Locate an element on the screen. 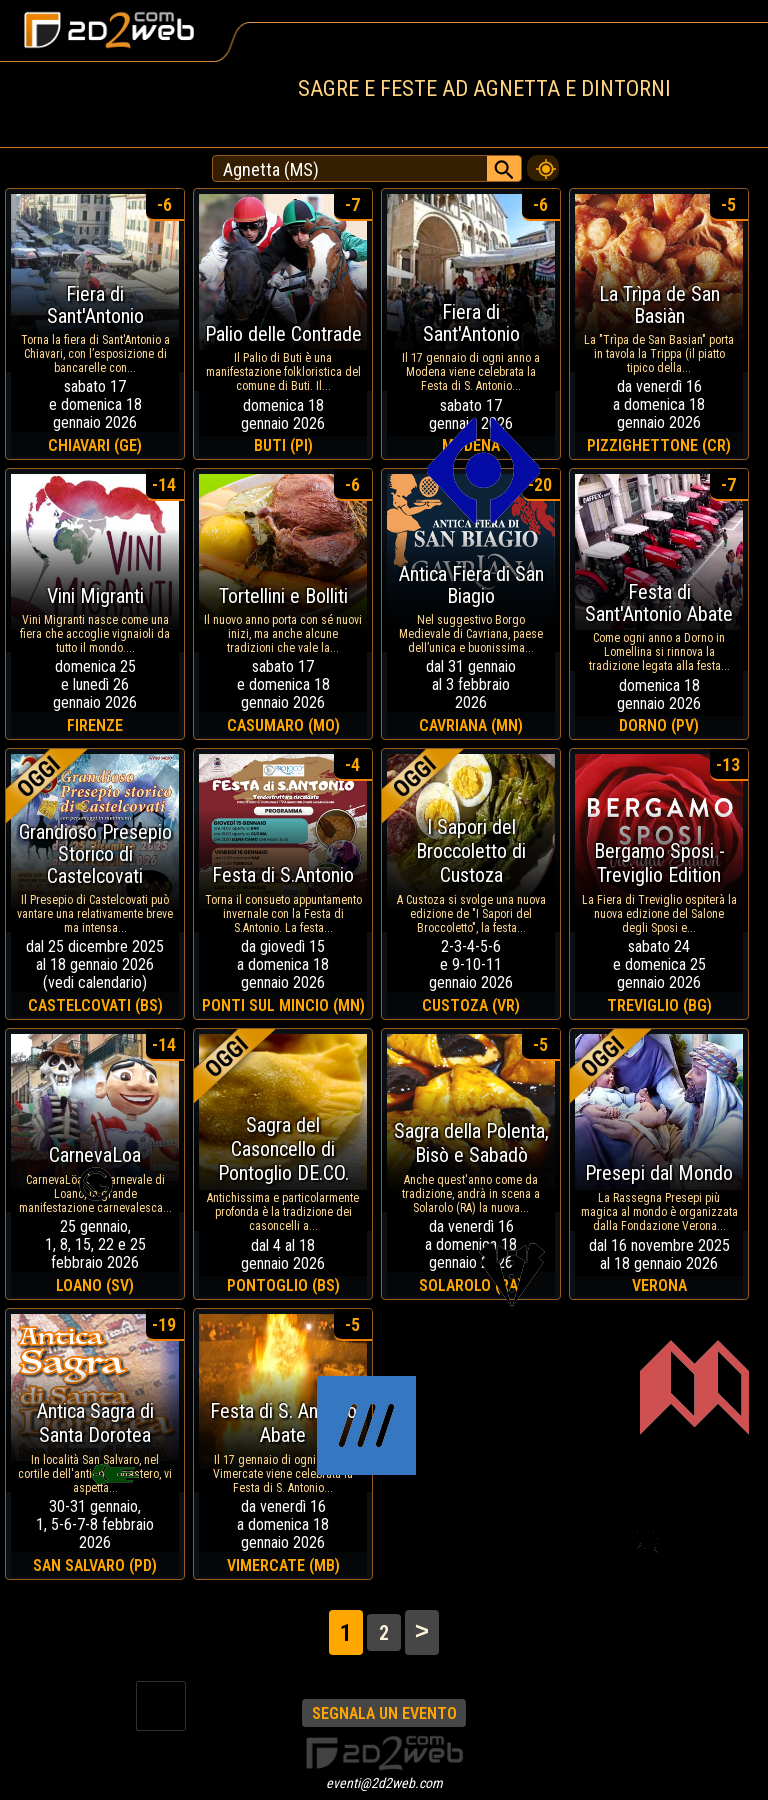 This screenshot has height=1800, width=768. stop media playback is located at coordinates (161, 1706).